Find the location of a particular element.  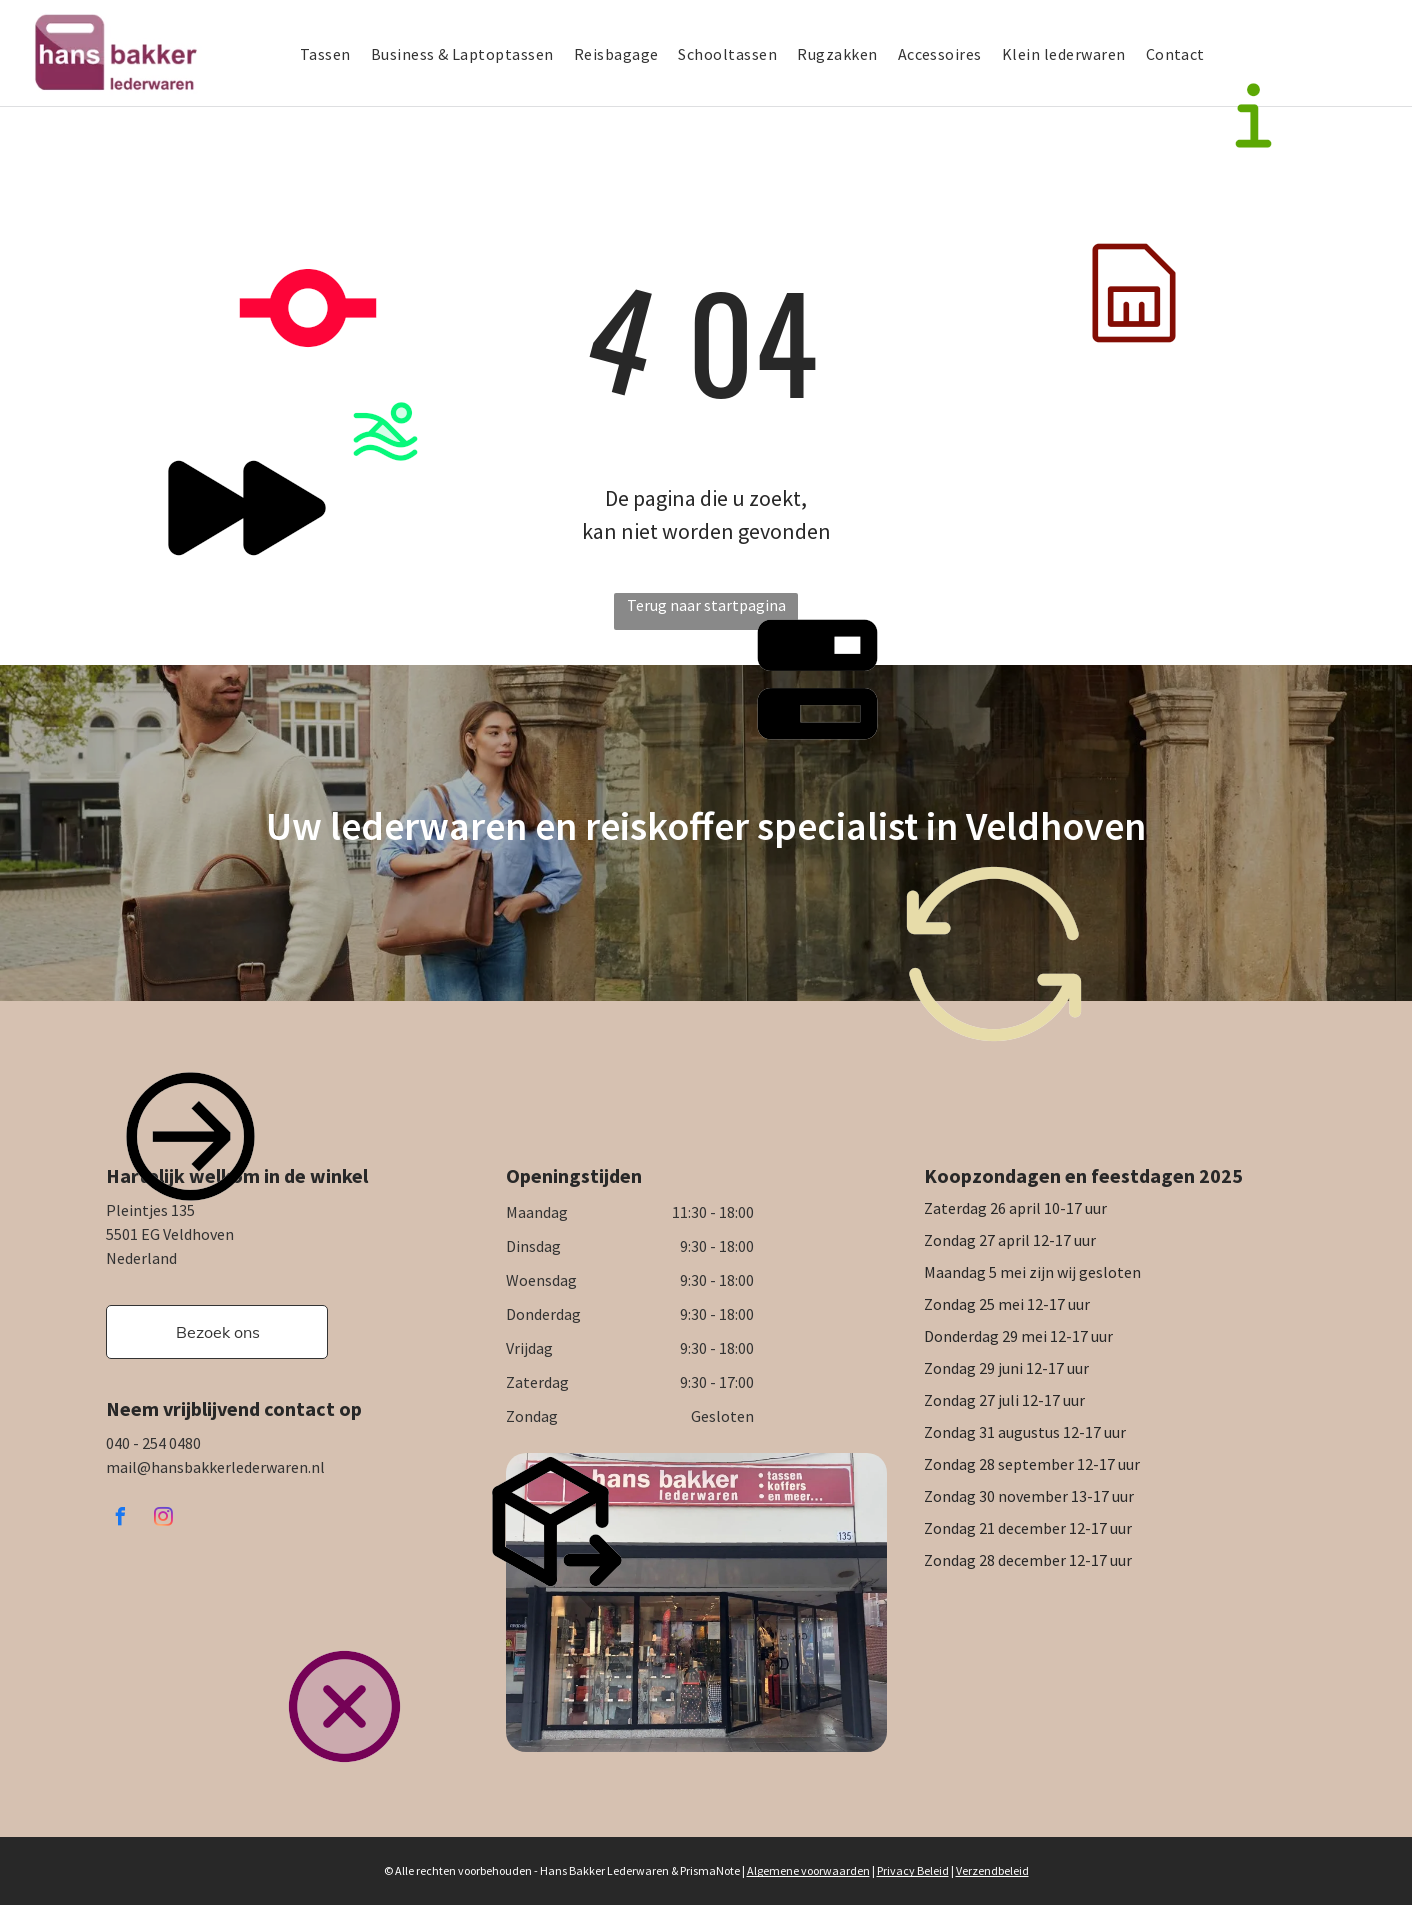

manage sim card settings is located at coordinates (1134, 293).